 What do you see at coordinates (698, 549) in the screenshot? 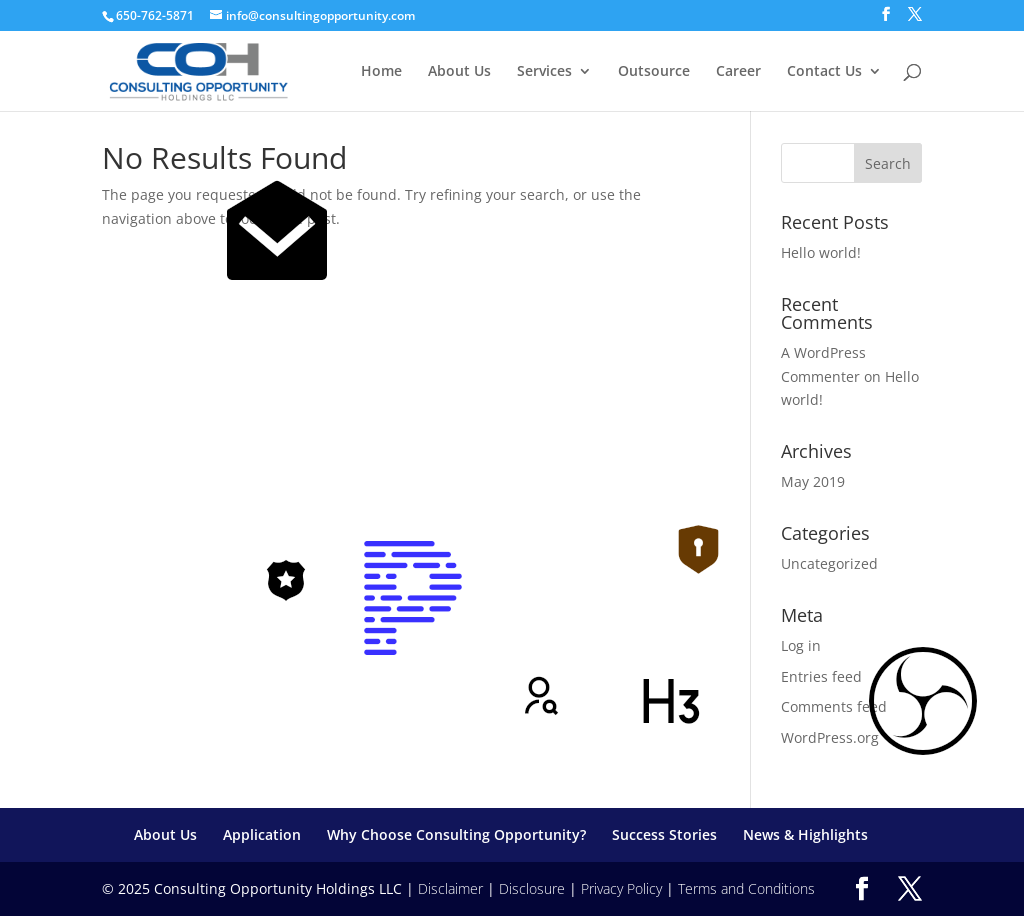
I see `access security or privacy settings` at bounding box center [698, 549].